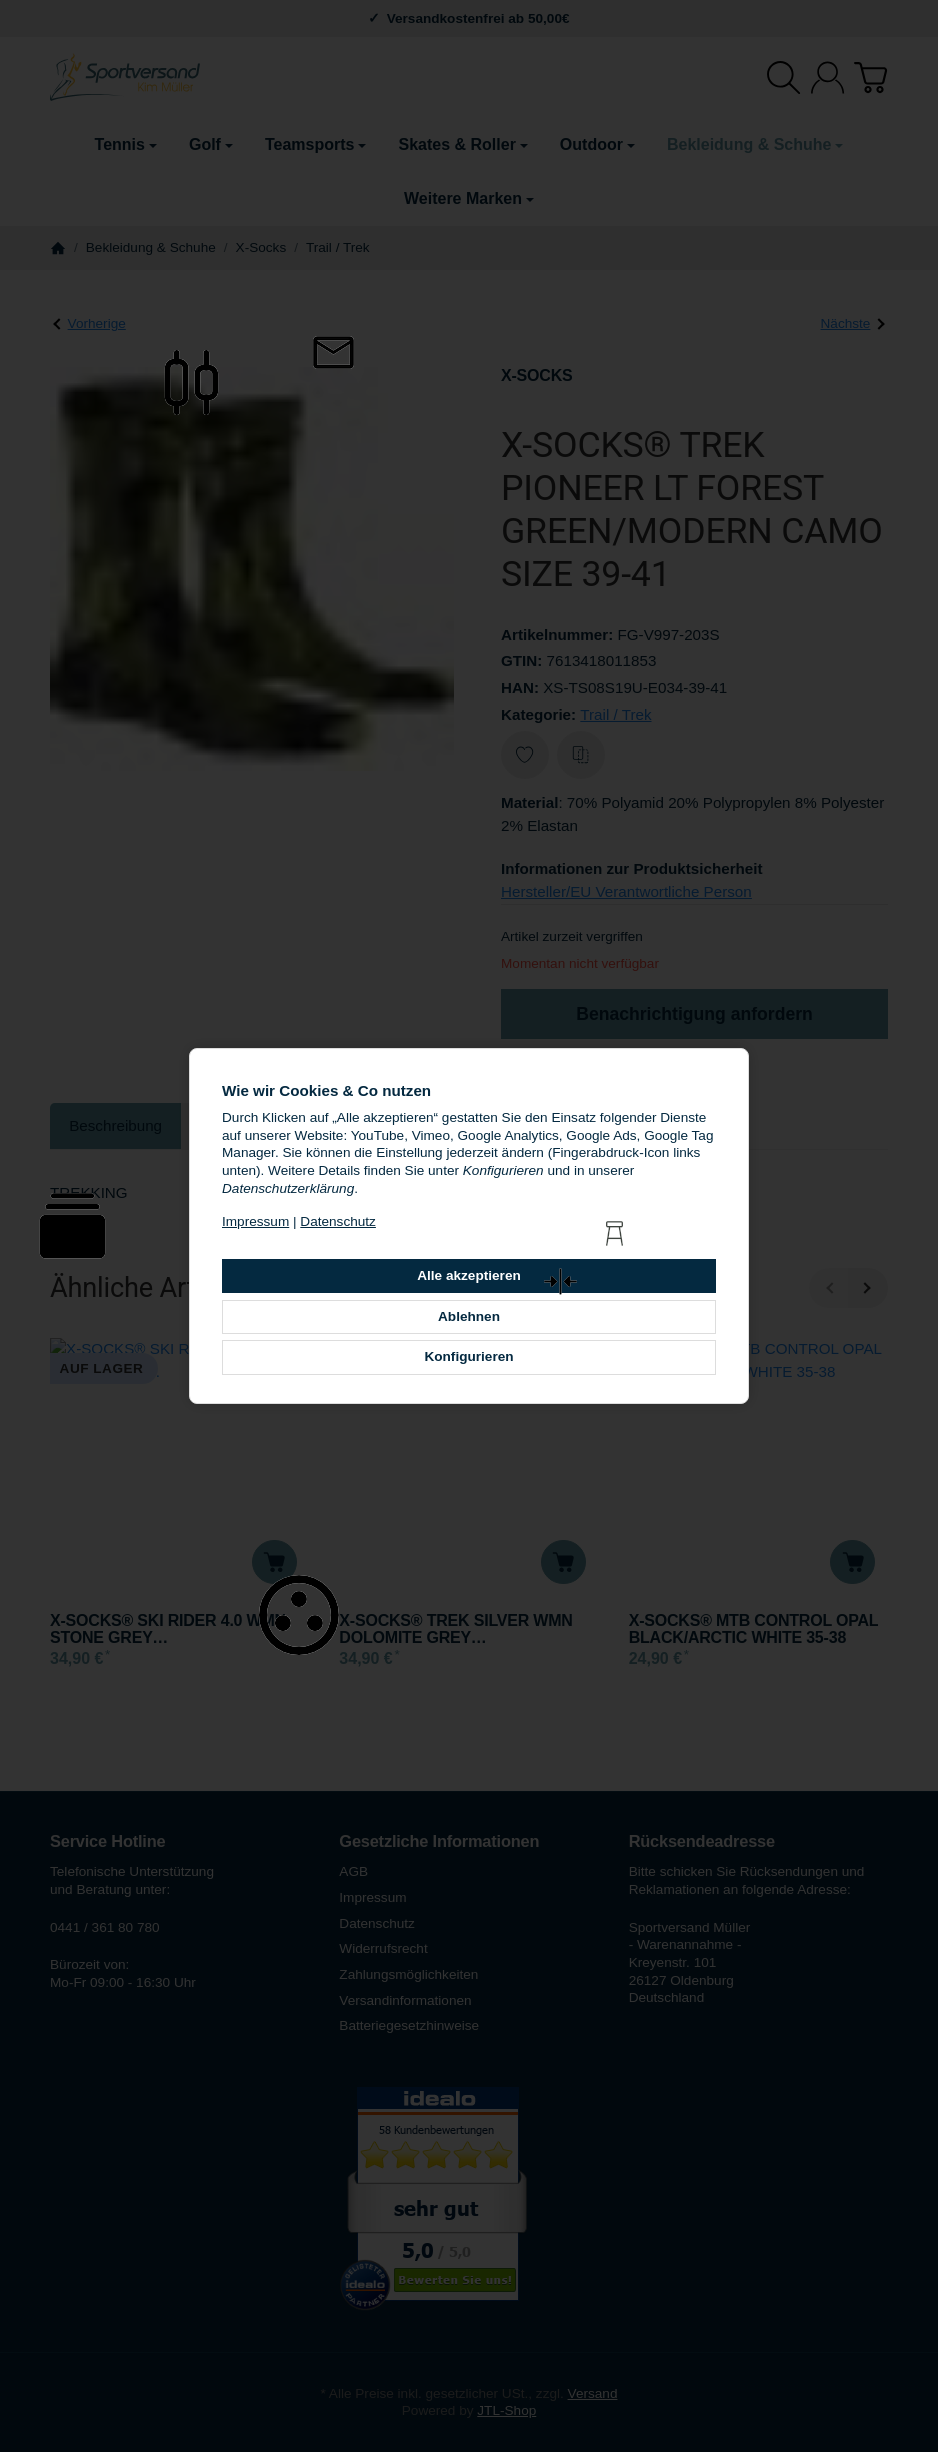 Image resolution: width=938 pixels, height=2452 pixels. I want to click on distribute objects evenly with equal horizontal spacing, so click(191, 382).